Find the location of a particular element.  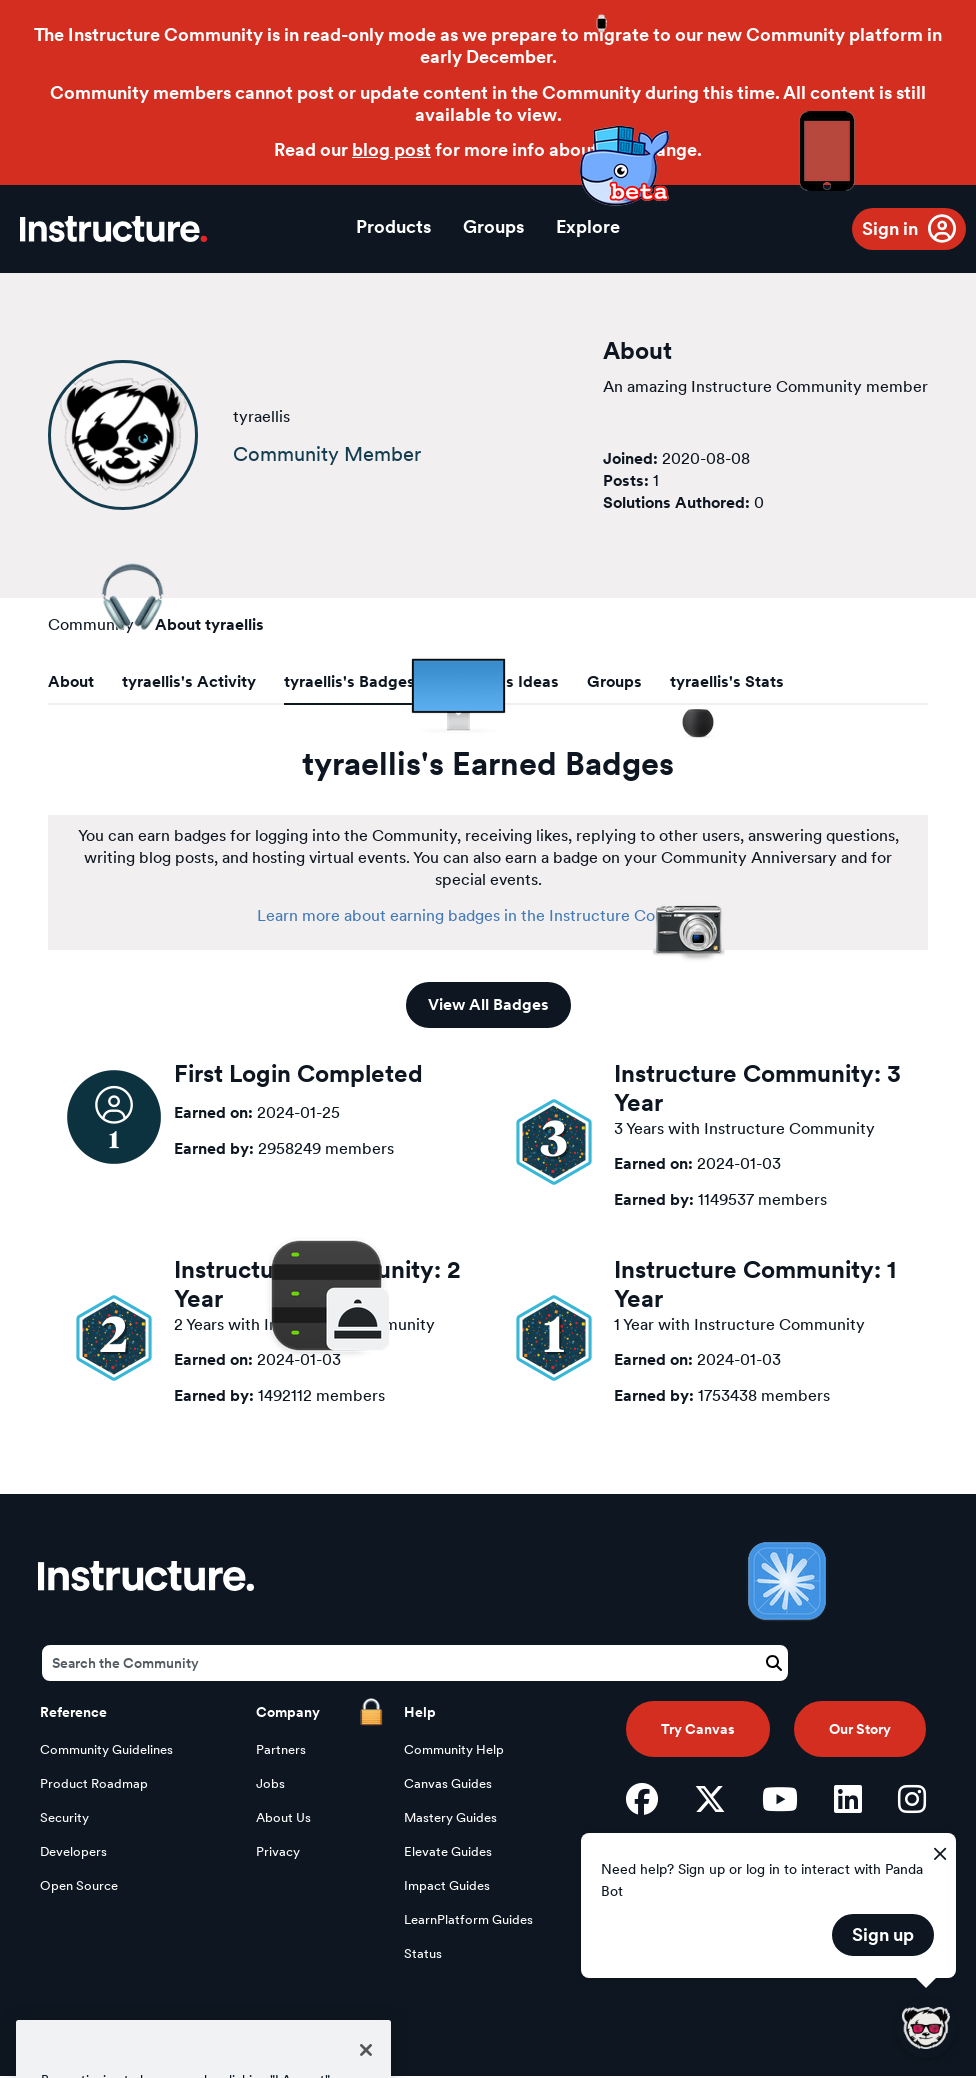

launch Docker container platform is located at coordinates (624, 165).